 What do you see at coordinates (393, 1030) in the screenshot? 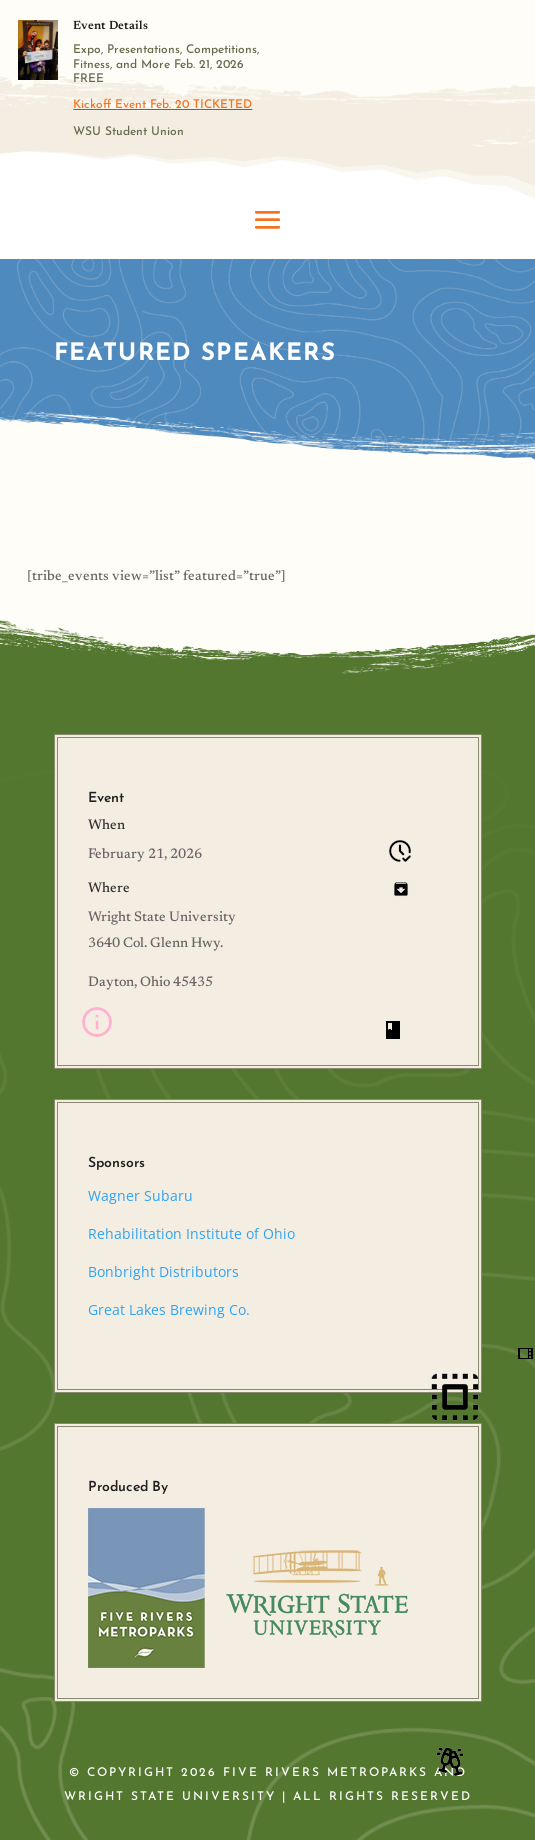
I see `access your bookmarked content` at bounding box center [393, 1030].